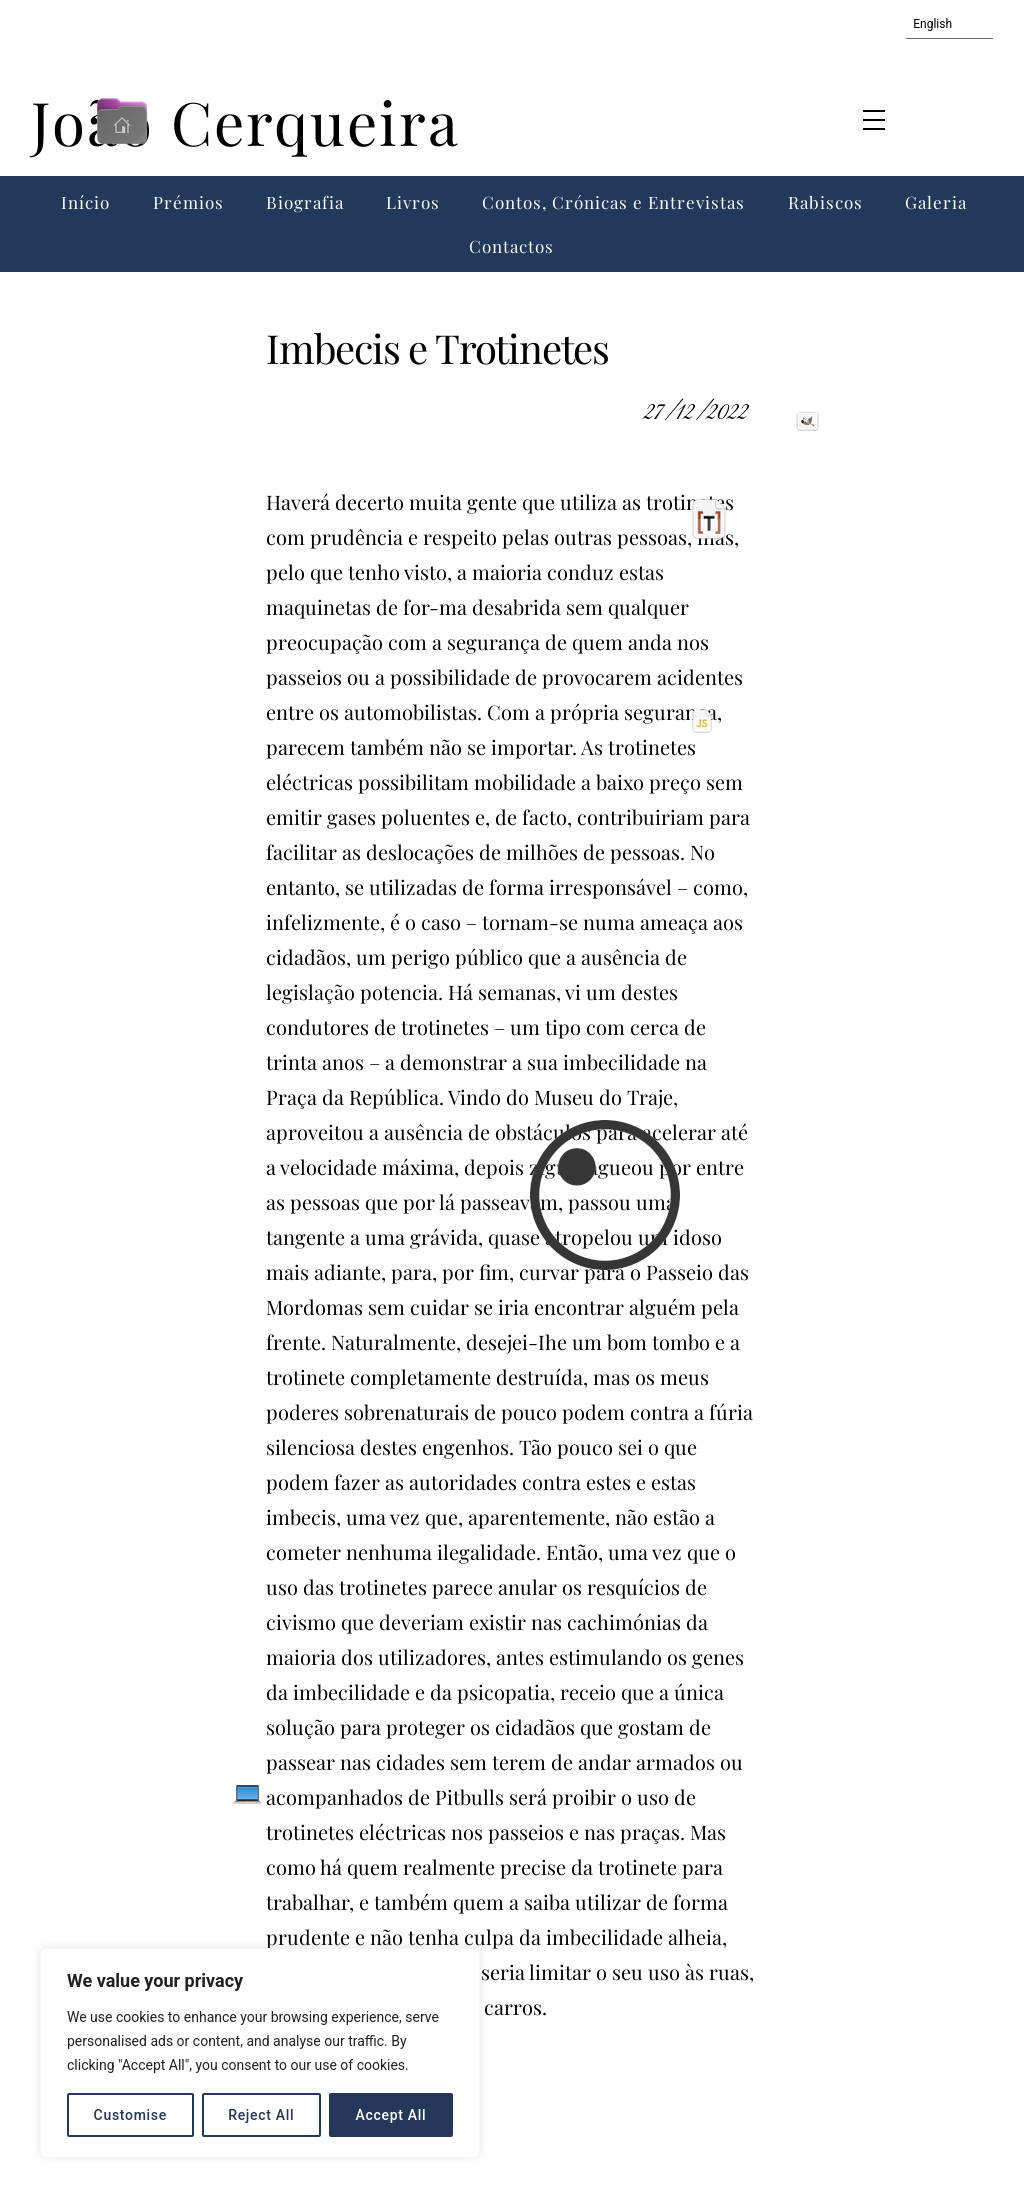 Image resolution: width=1024 pixels, height=2198 pixels. Describe the element at coordinates (702, 721) in the screenshot. I see `a javascript file in your file system` at that location.